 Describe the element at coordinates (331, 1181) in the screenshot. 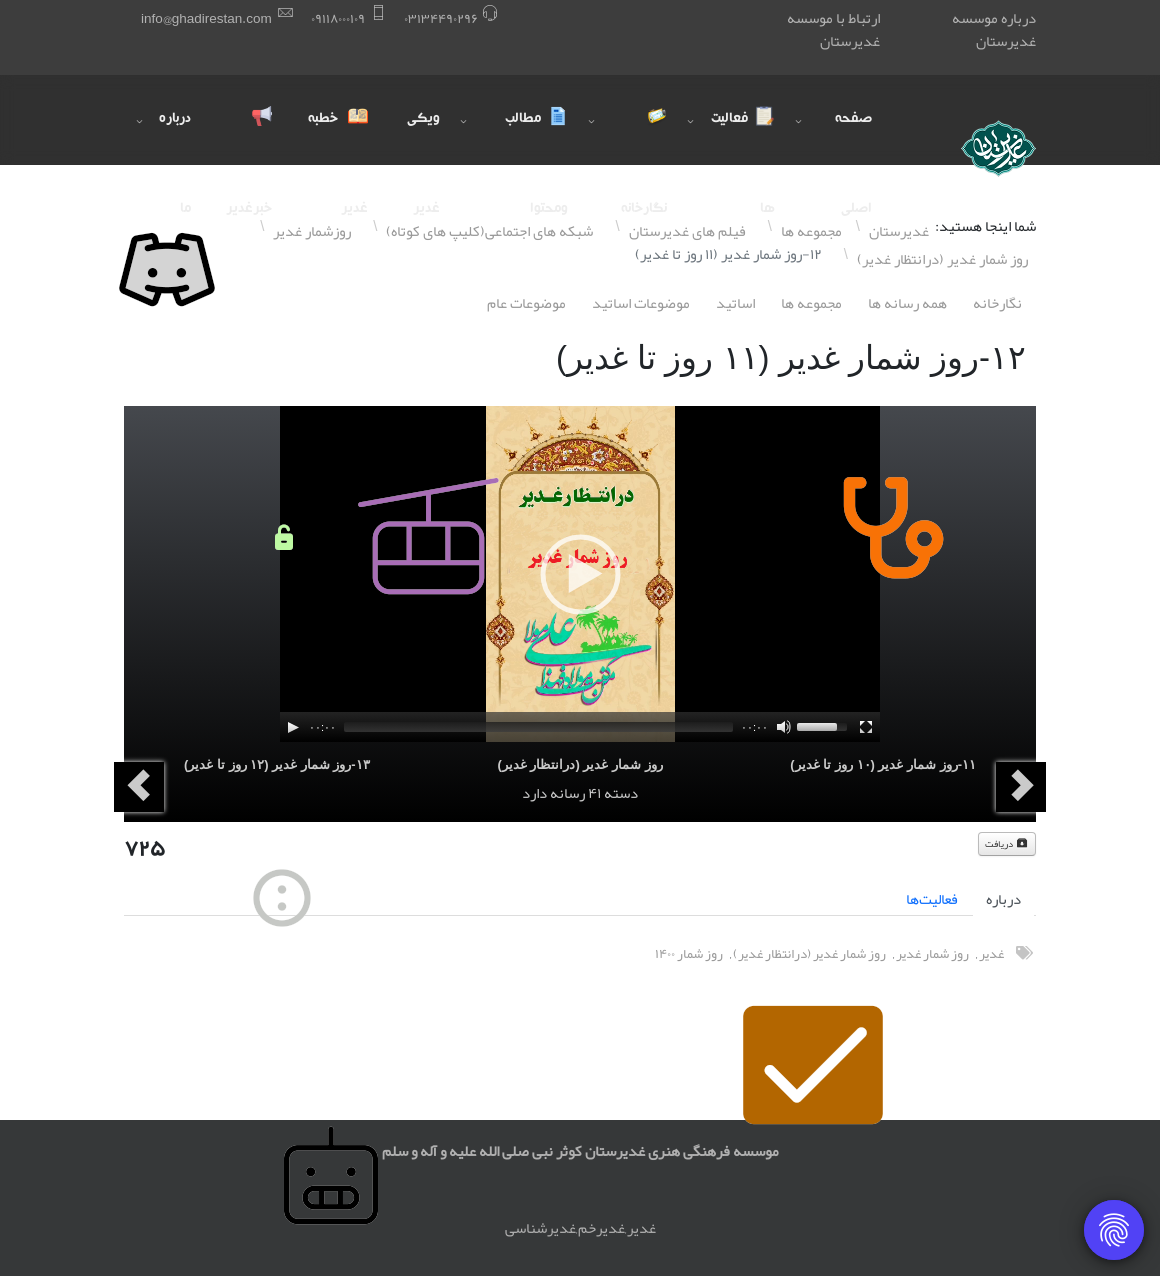

I see `access AI assistant or chatbot features` at that location.